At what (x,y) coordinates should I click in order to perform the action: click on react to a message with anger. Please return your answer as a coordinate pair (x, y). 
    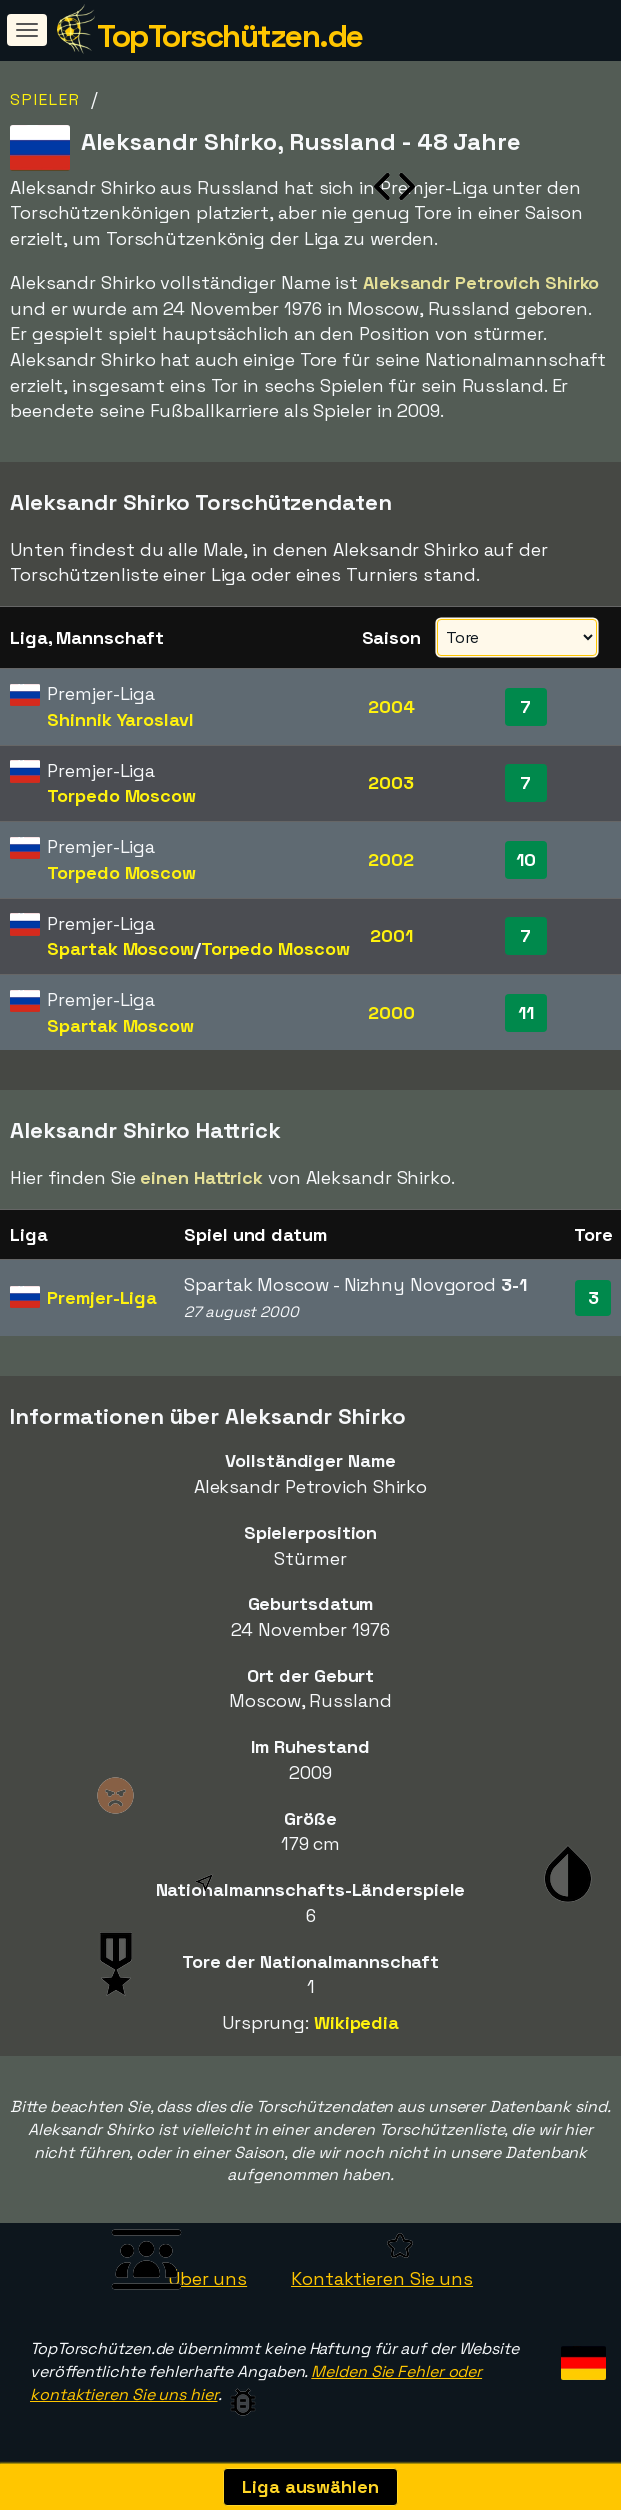
    Looking at the image, I should click on (115, 1795).